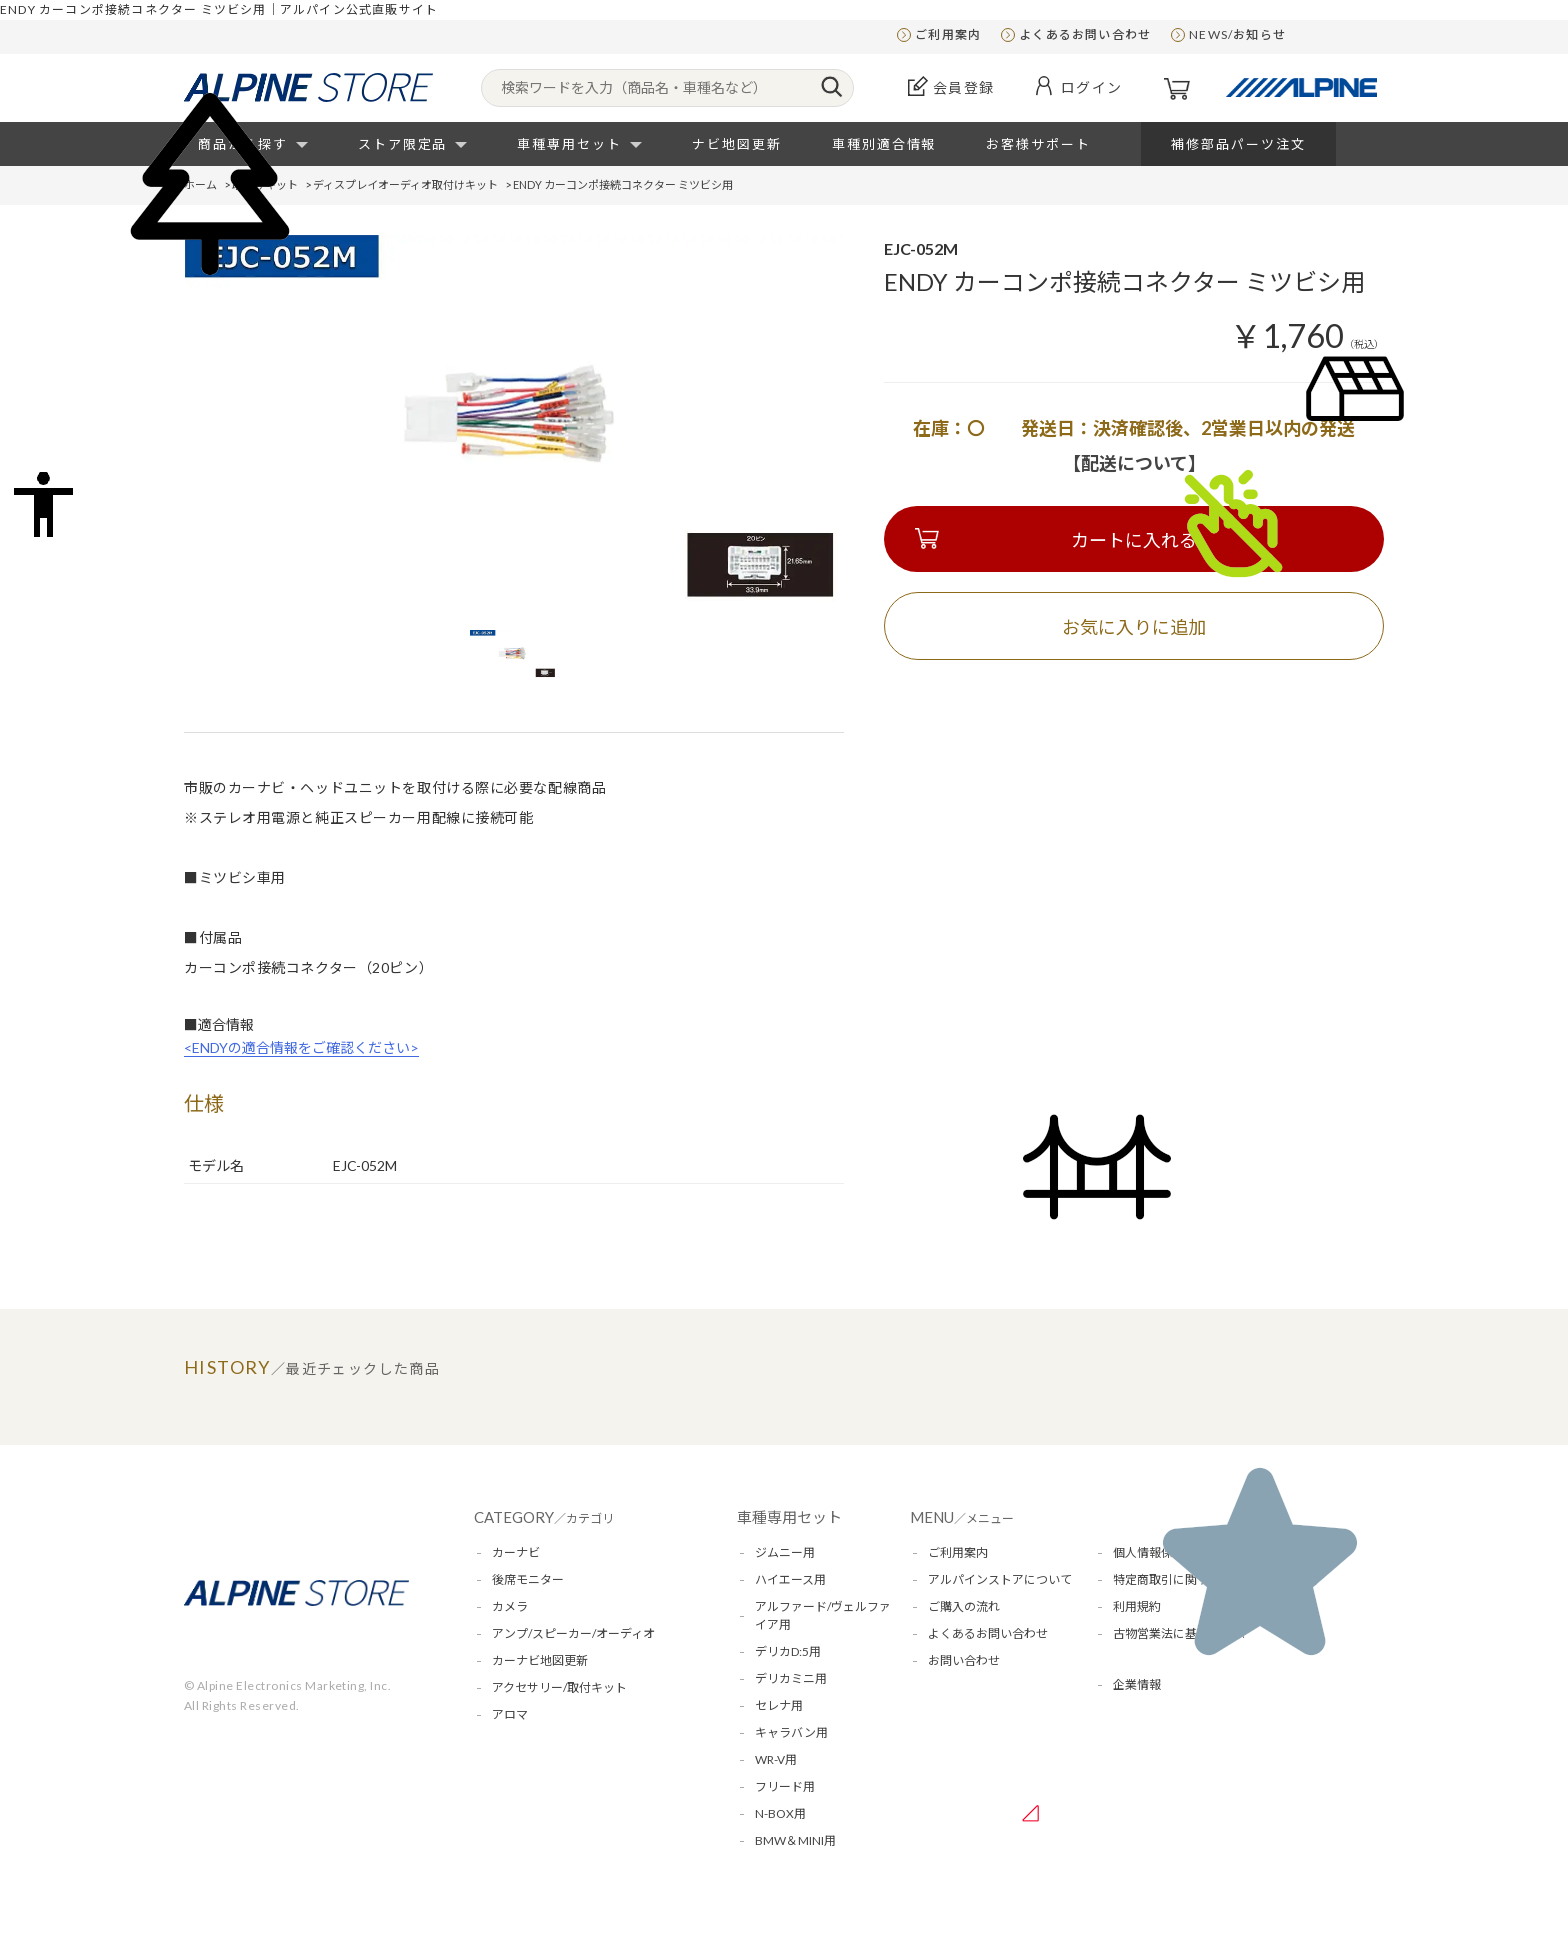  What do you see at coordinates (1260, 1565) in the screenshot?
I see `mark item as favorite` at bounding box center [1260, 1565].